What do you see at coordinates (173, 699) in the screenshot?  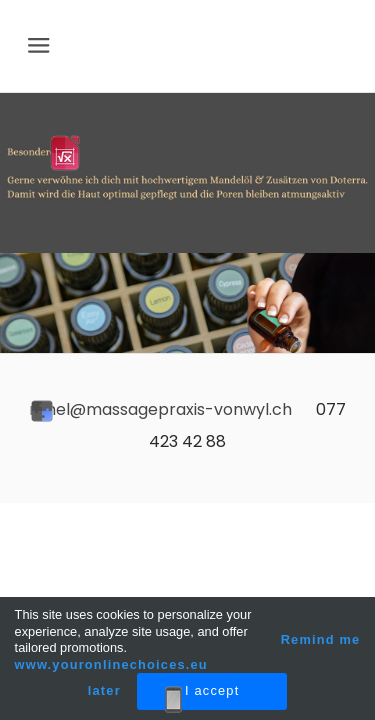 I see `indicates a mobile device or smartphone` at bounding box center [173, 699].